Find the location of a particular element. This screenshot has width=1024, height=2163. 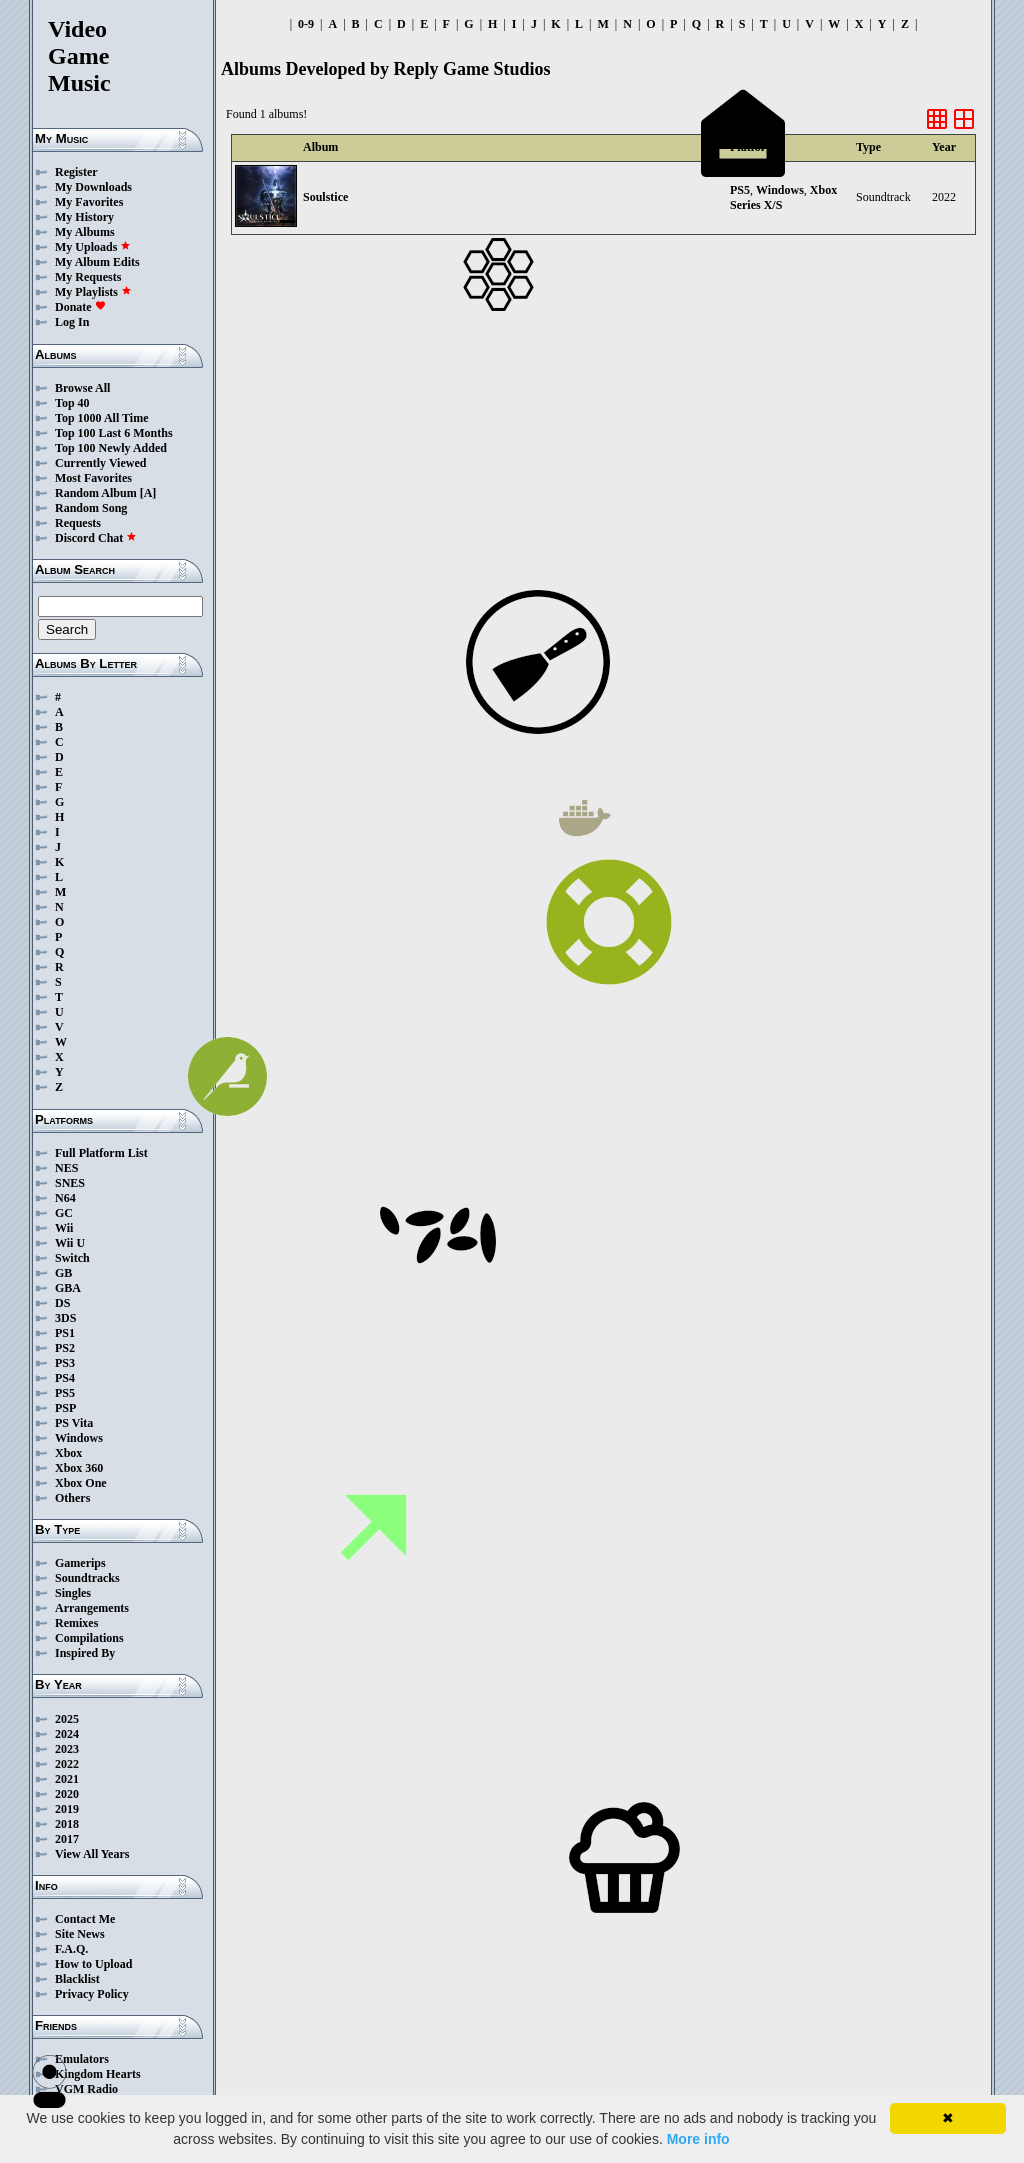

docker container platform logo is located at coordinates (585, 818).